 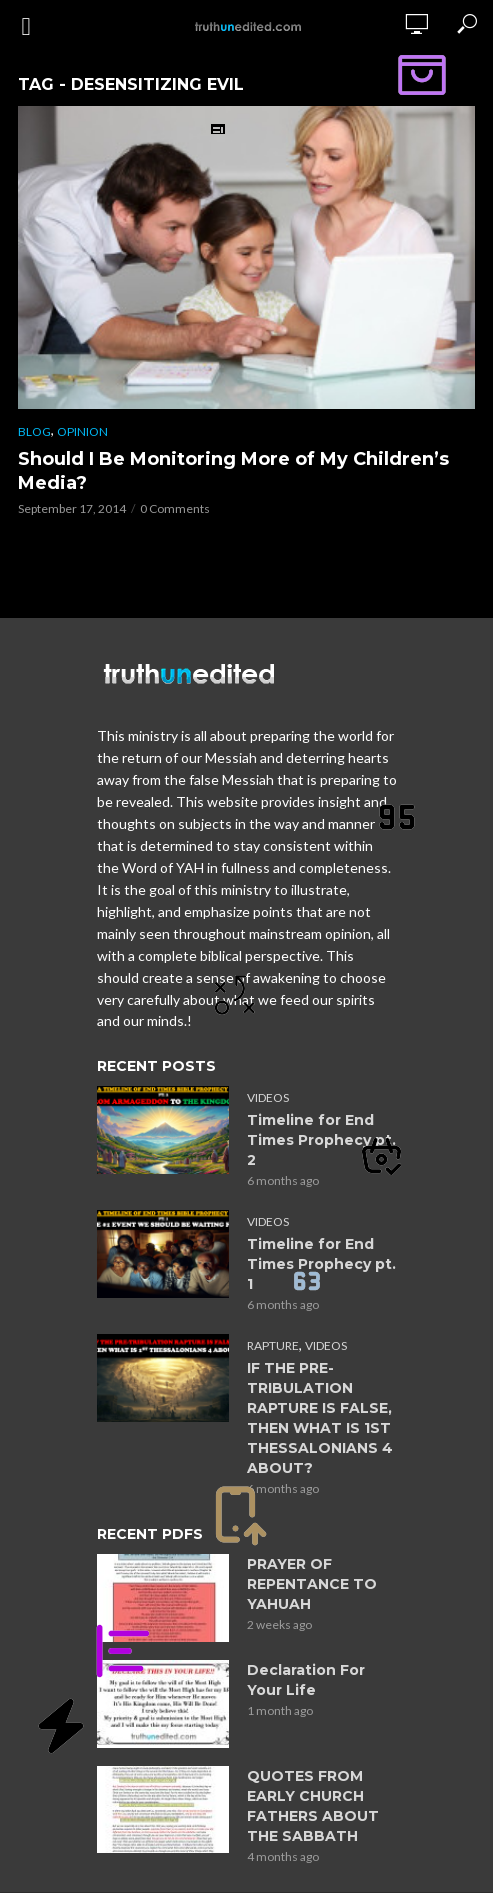 What do you see at coordinates (381, 1155) in the screenshot?
I see `confirm items in your shopping basket` at bounding box center [381, 1155].